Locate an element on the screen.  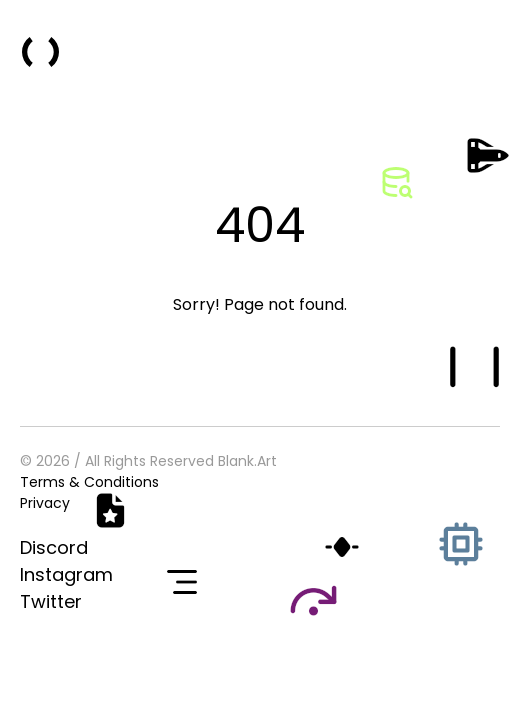
launch or deploy an application is located at coordinates (489, 155).